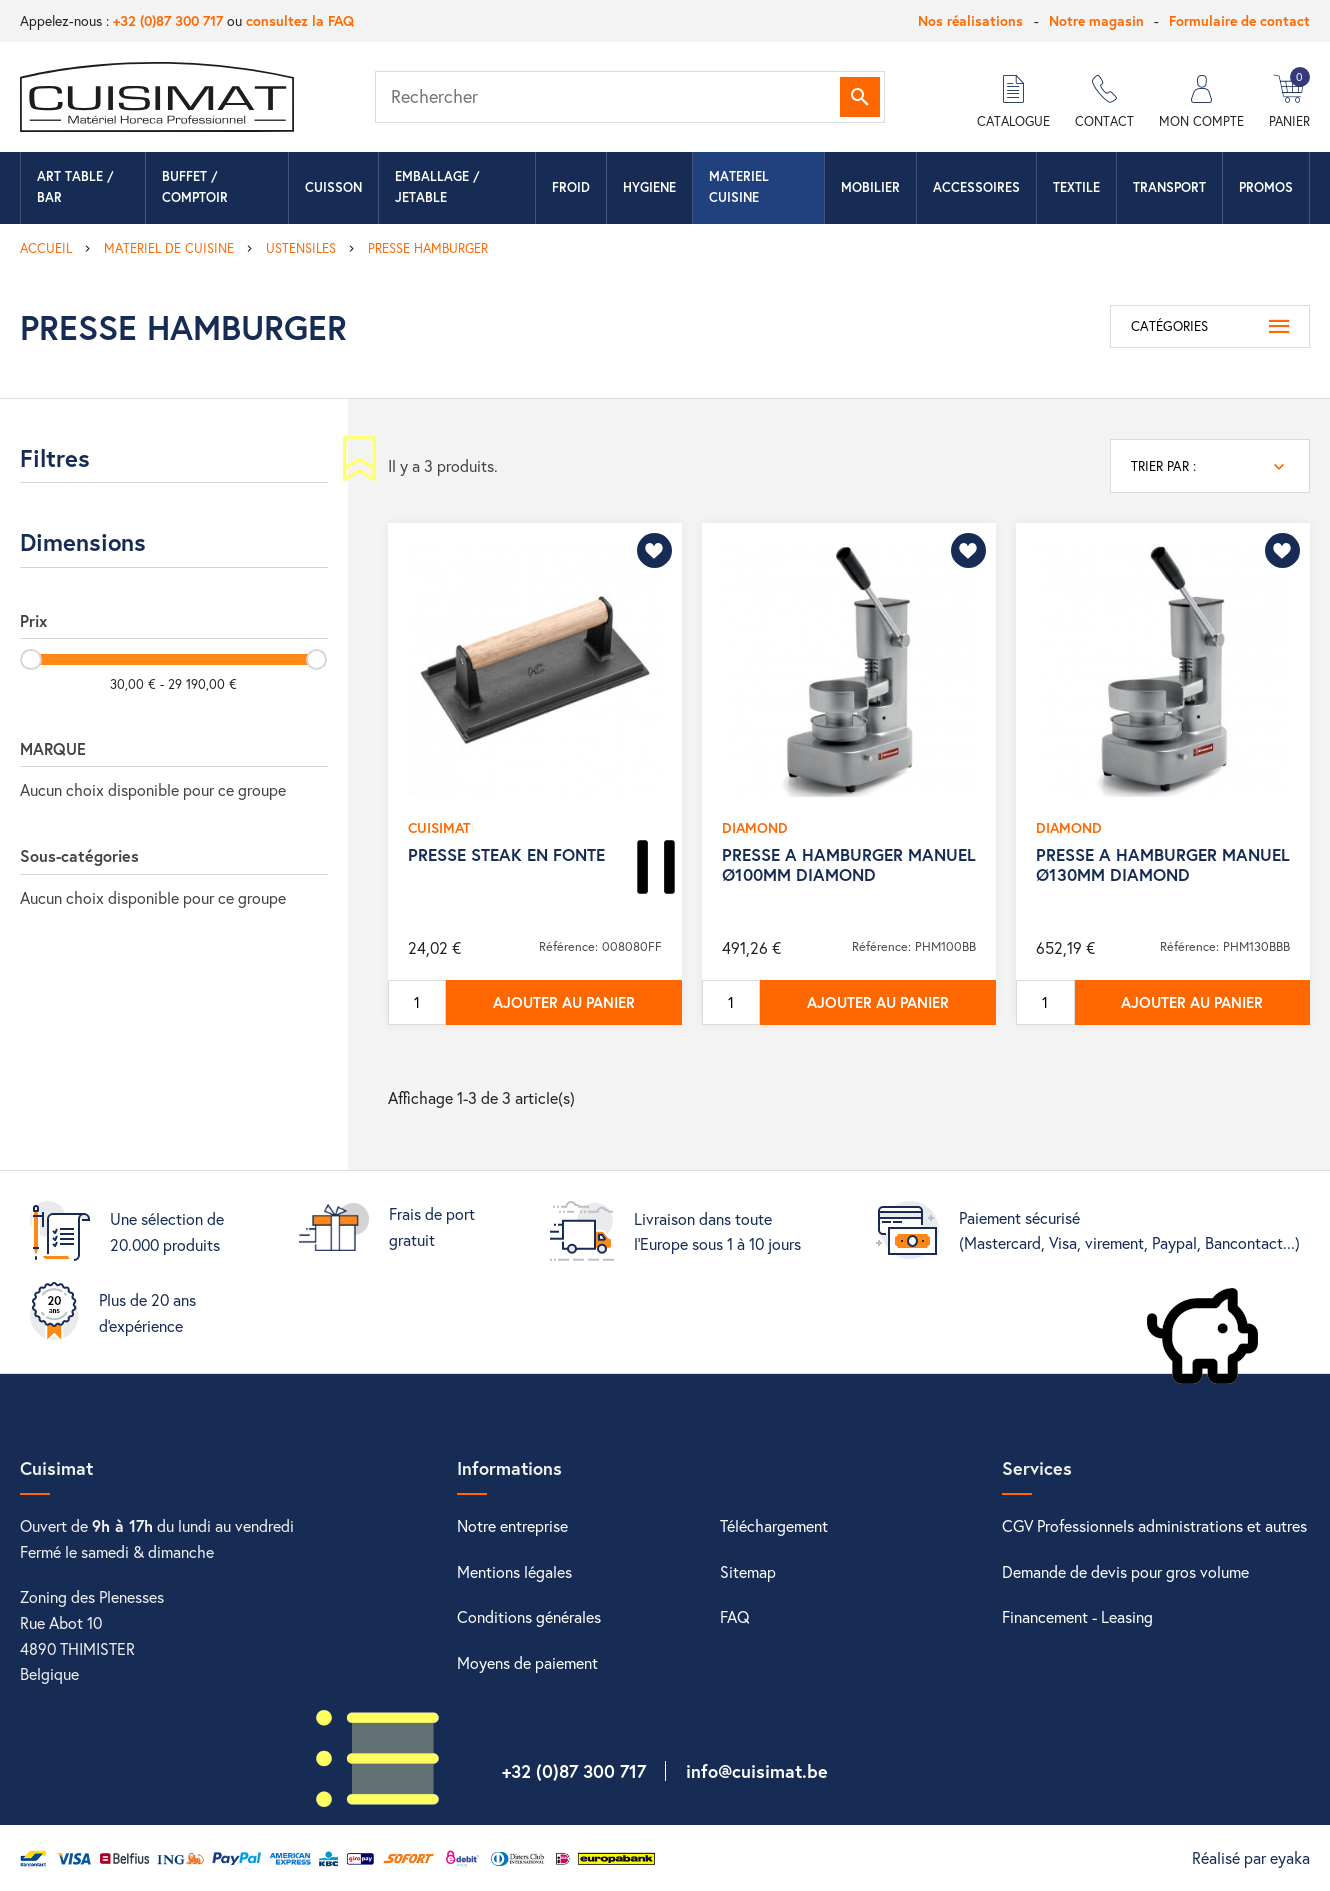 This screenshot has width=1330, height=1891. Describe the element at coordinates (377, 1758) in the screenshot. I see `view items in list format` at that location.